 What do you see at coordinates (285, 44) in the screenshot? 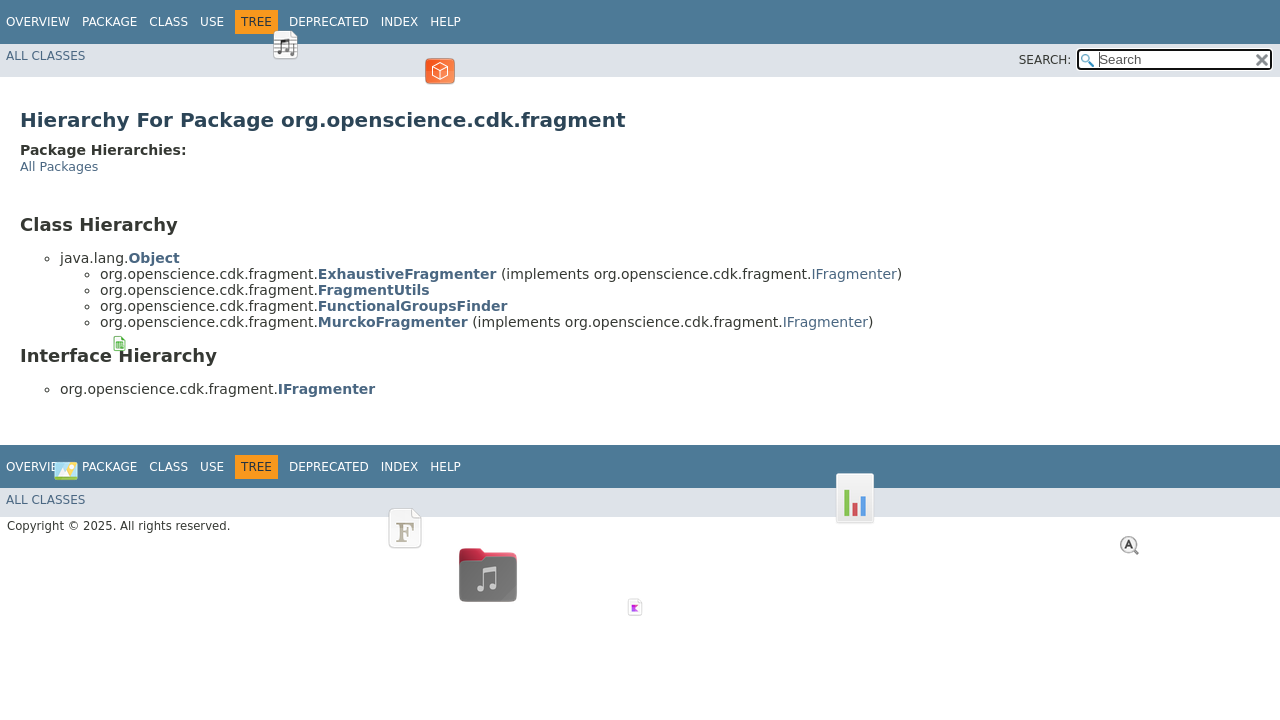
I see `an iMelody audio file` at bounding box center [285, 44].